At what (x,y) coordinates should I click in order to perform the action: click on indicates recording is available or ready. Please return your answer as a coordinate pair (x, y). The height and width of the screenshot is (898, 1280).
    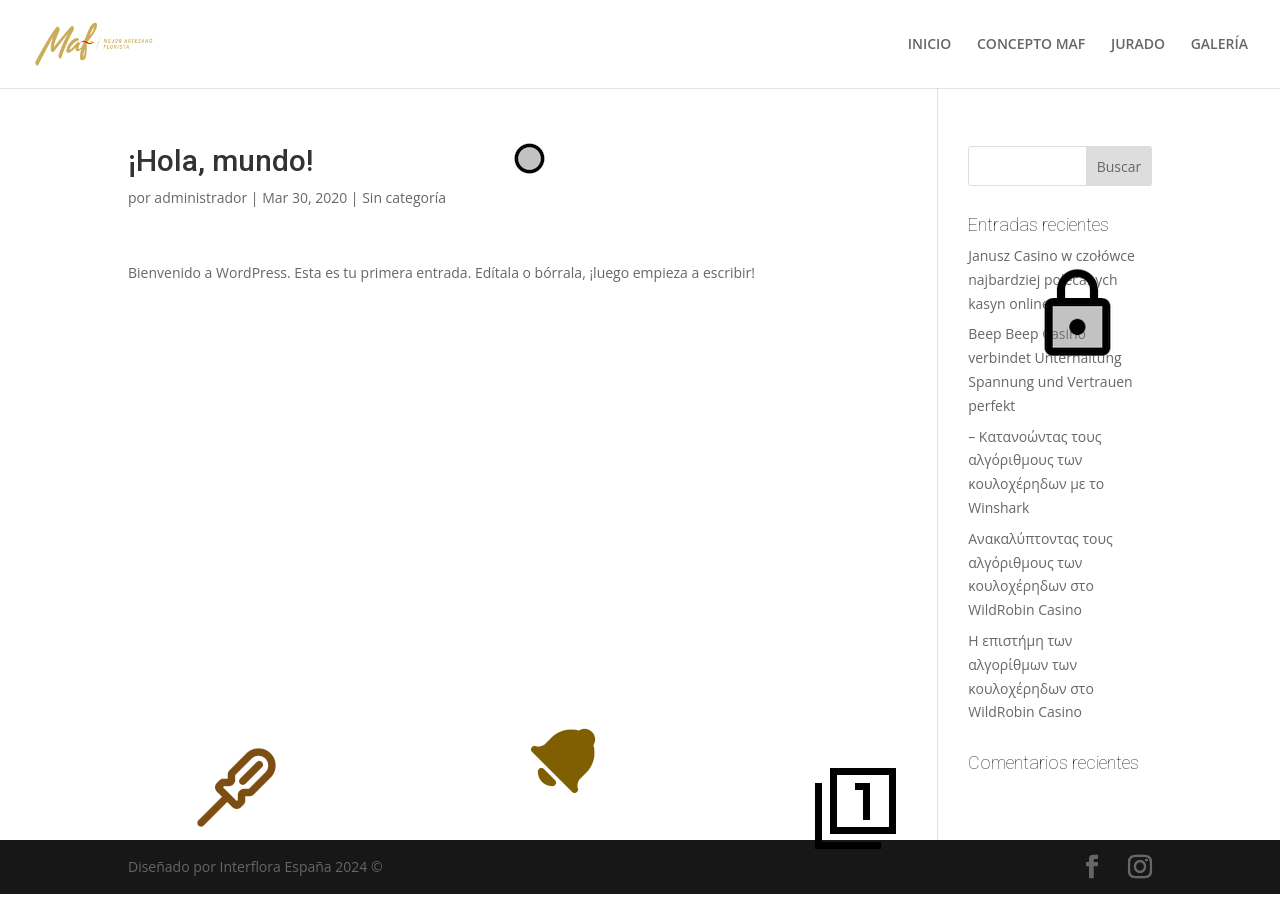
    Looking at the image, I should click on (529, 158).